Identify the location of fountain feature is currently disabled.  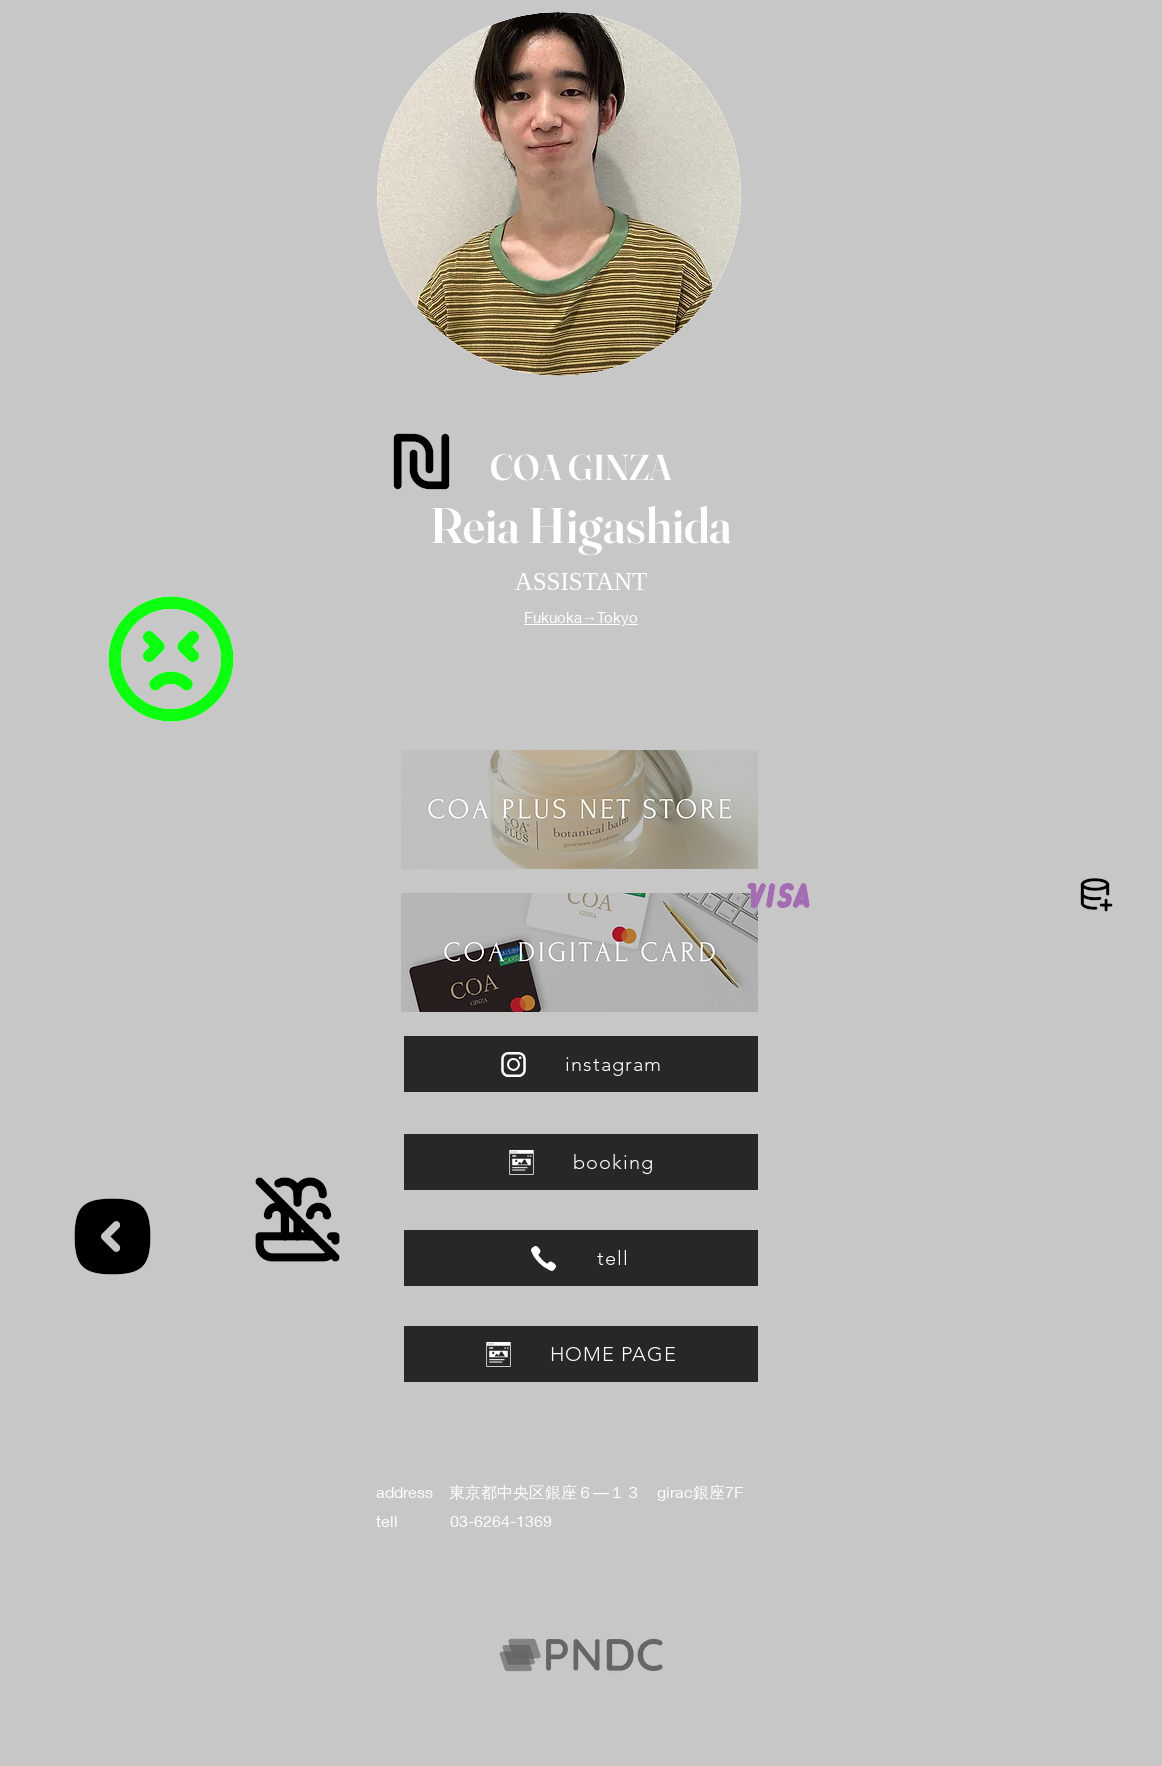
(297, 1219).